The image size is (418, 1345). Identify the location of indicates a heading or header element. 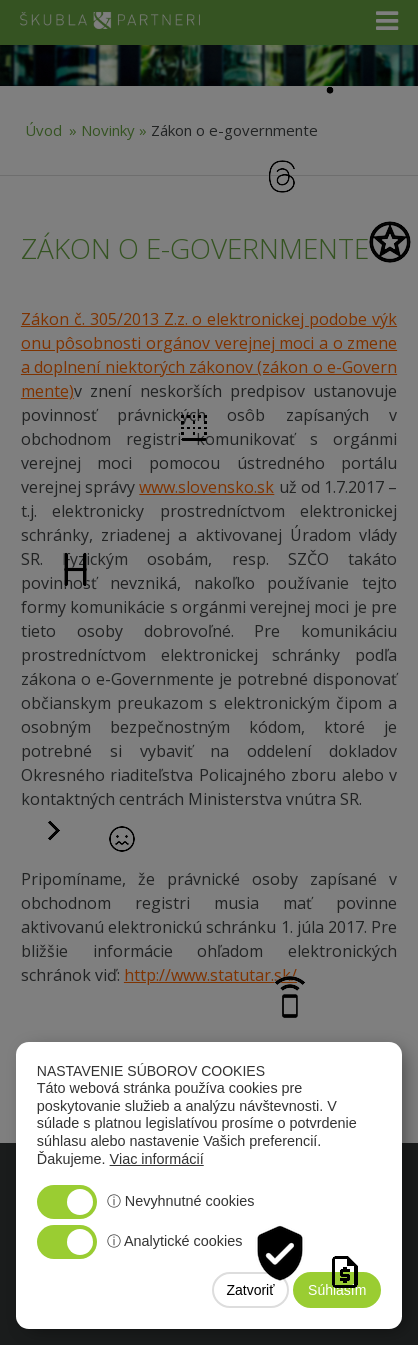
(75, 569).